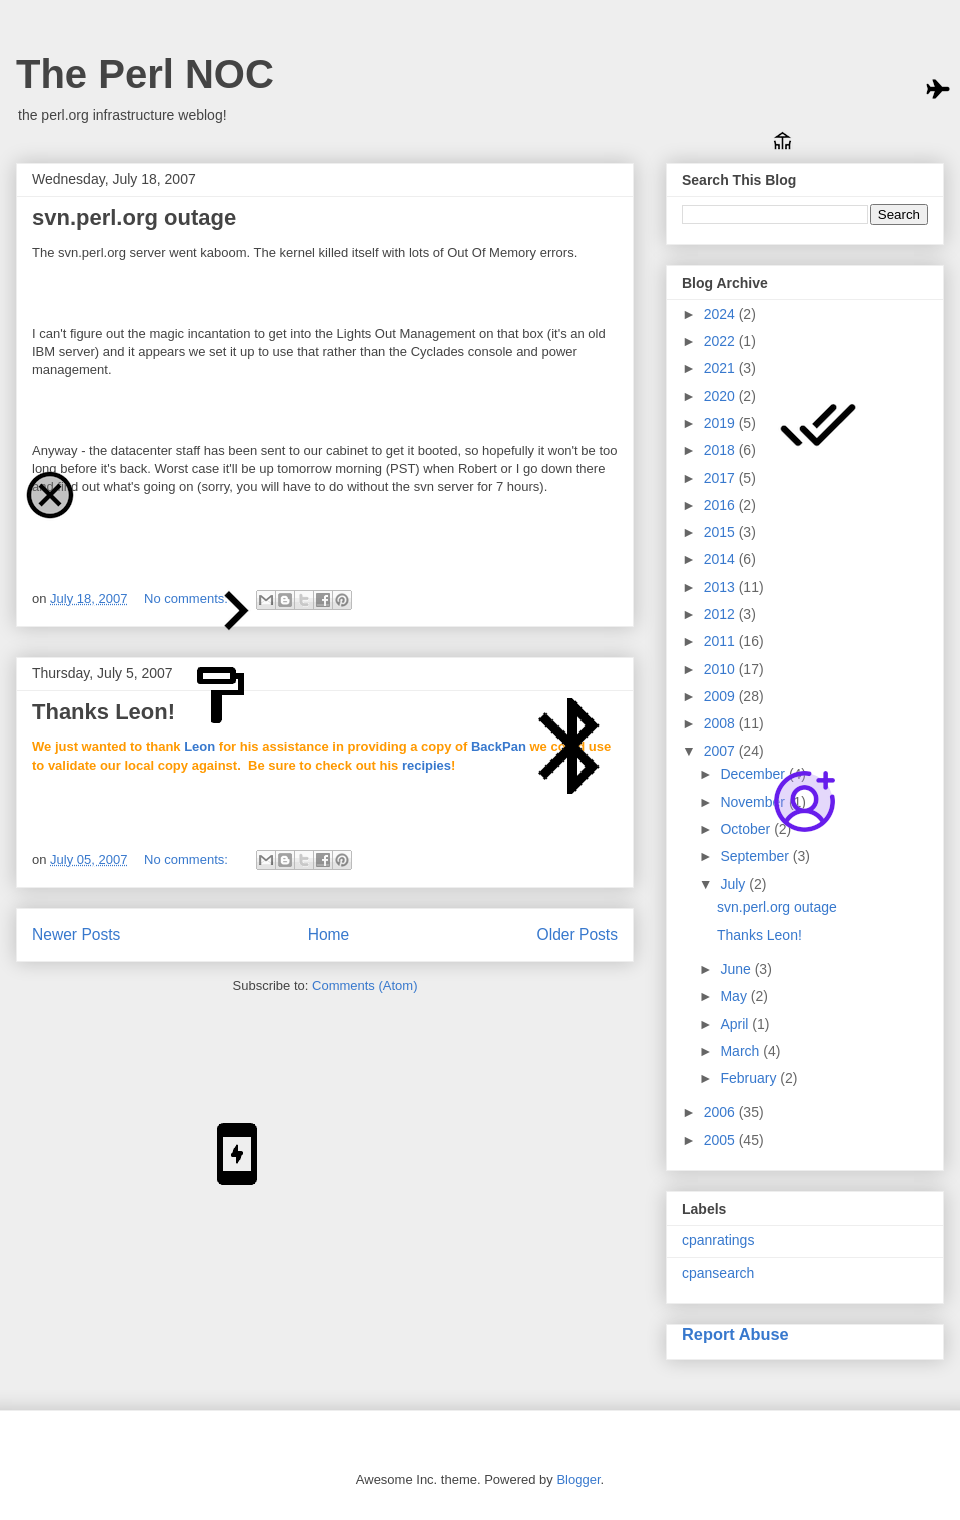 The height and width of the screenshot is (1520, 960). Describe the element at coordinates (237, 1154) in the screenshot. I see `find nearby charging stations` at that location.